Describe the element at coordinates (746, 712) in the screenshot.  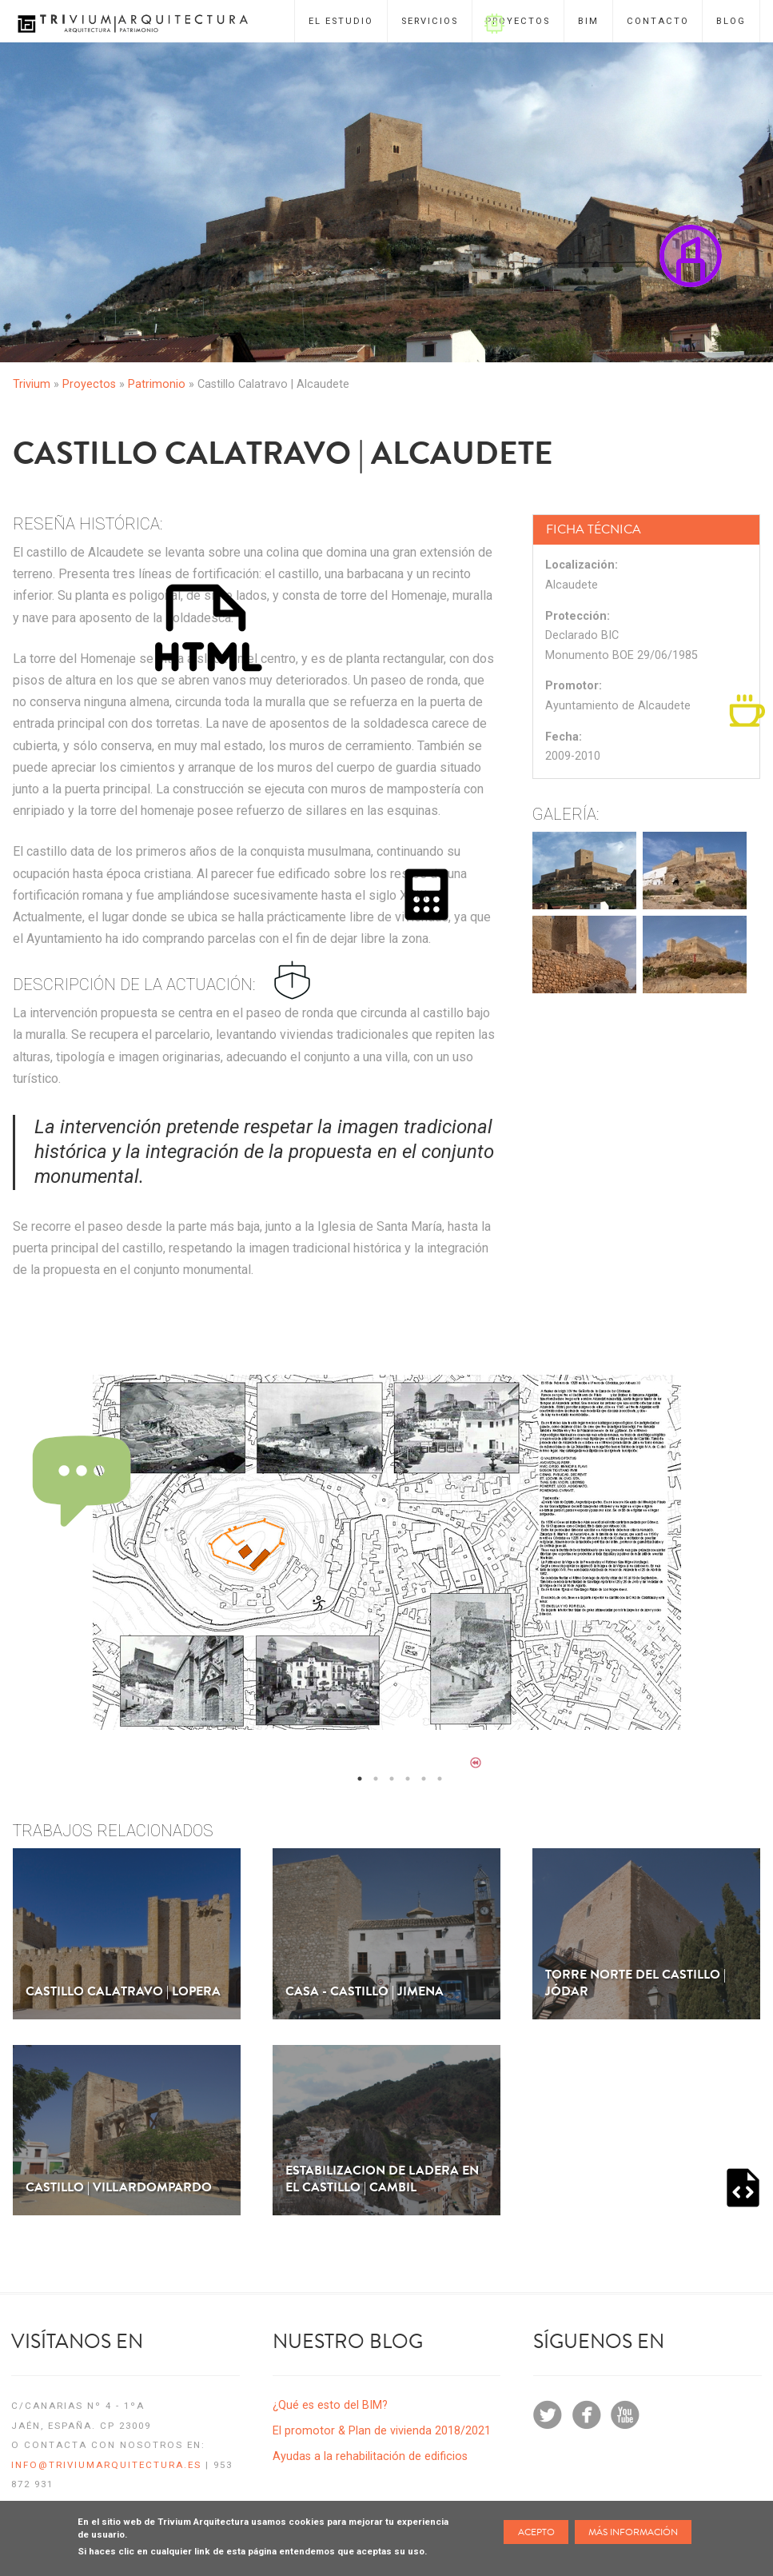
I see `find nearby coffee shops or cafes` at that location.